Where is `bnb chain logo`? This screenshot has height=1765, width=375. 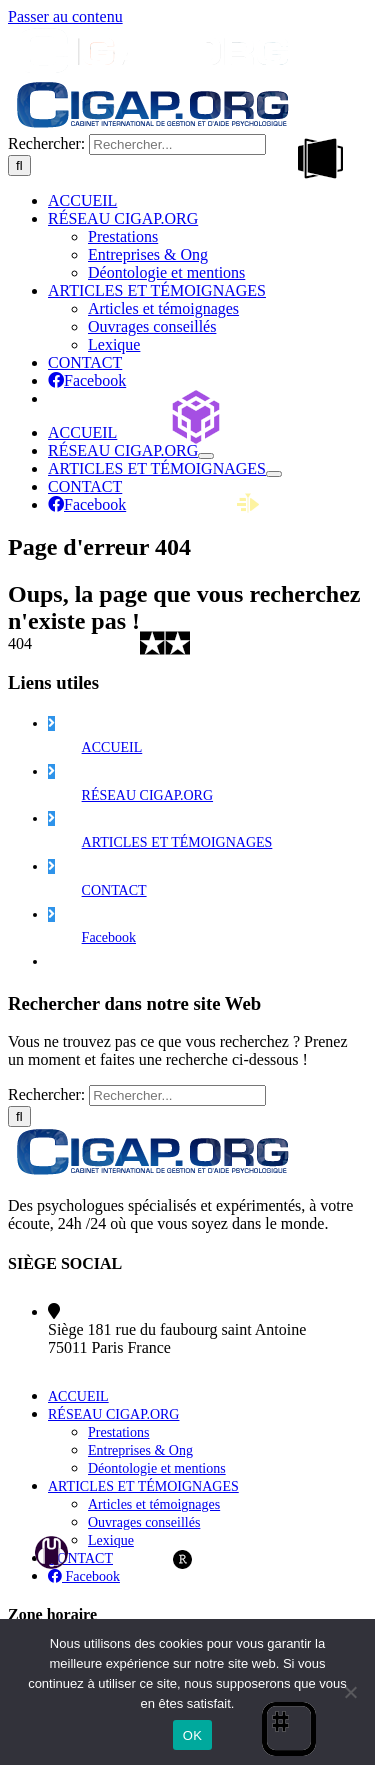
bnb chain logo is located at coordinates (196, 417).